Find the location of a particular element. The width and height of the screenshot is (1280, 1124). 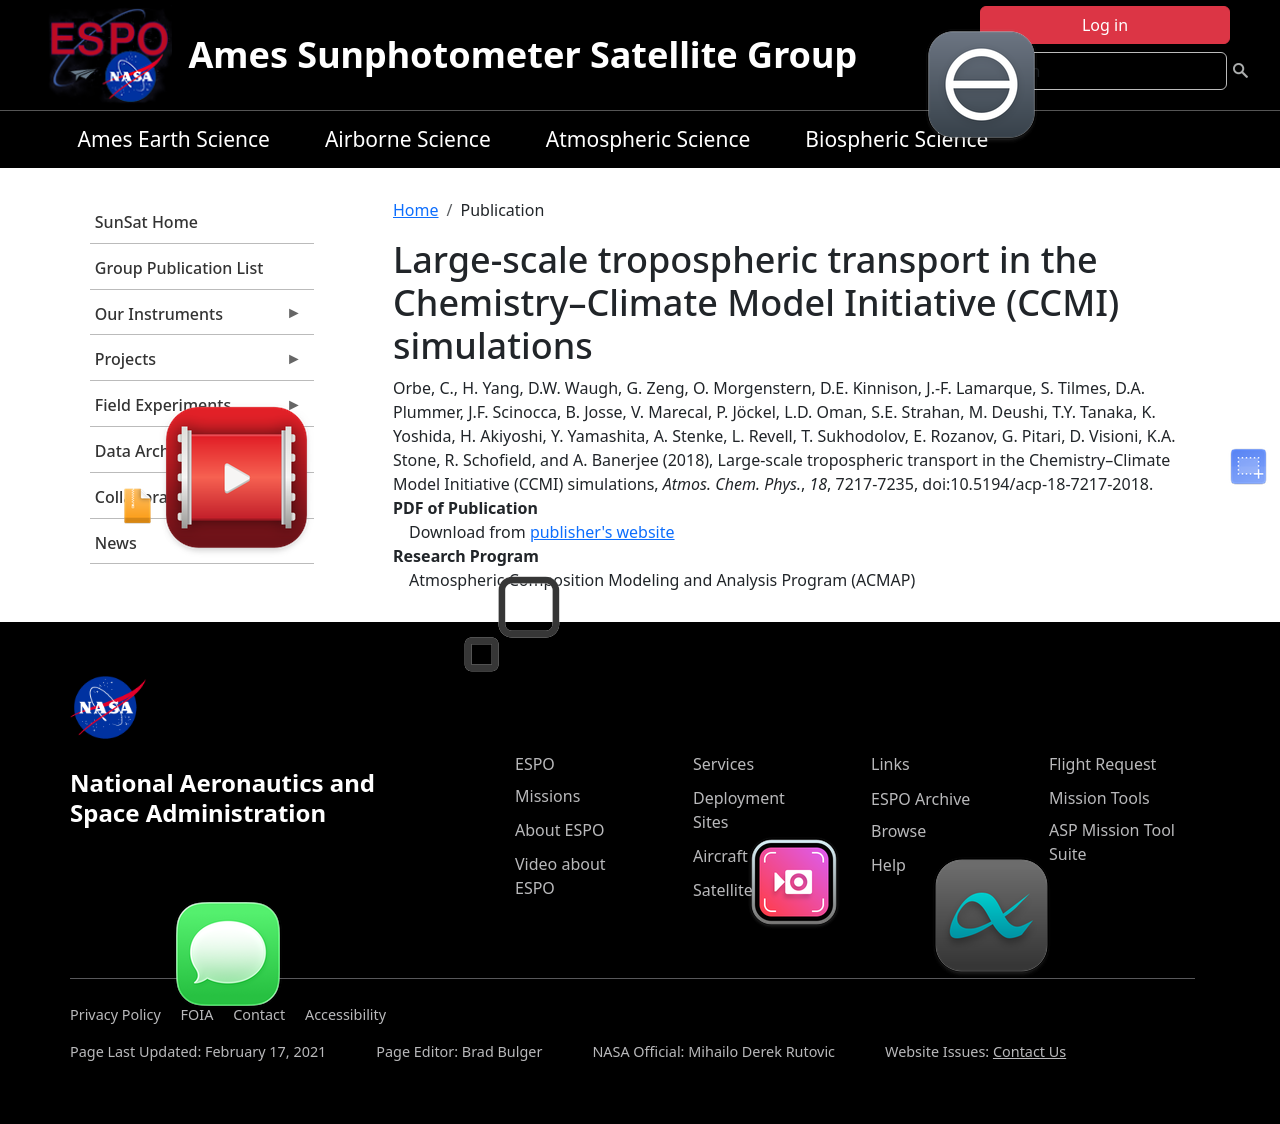

open tubefeeder video subscription app is located at coordinates (236, 477).